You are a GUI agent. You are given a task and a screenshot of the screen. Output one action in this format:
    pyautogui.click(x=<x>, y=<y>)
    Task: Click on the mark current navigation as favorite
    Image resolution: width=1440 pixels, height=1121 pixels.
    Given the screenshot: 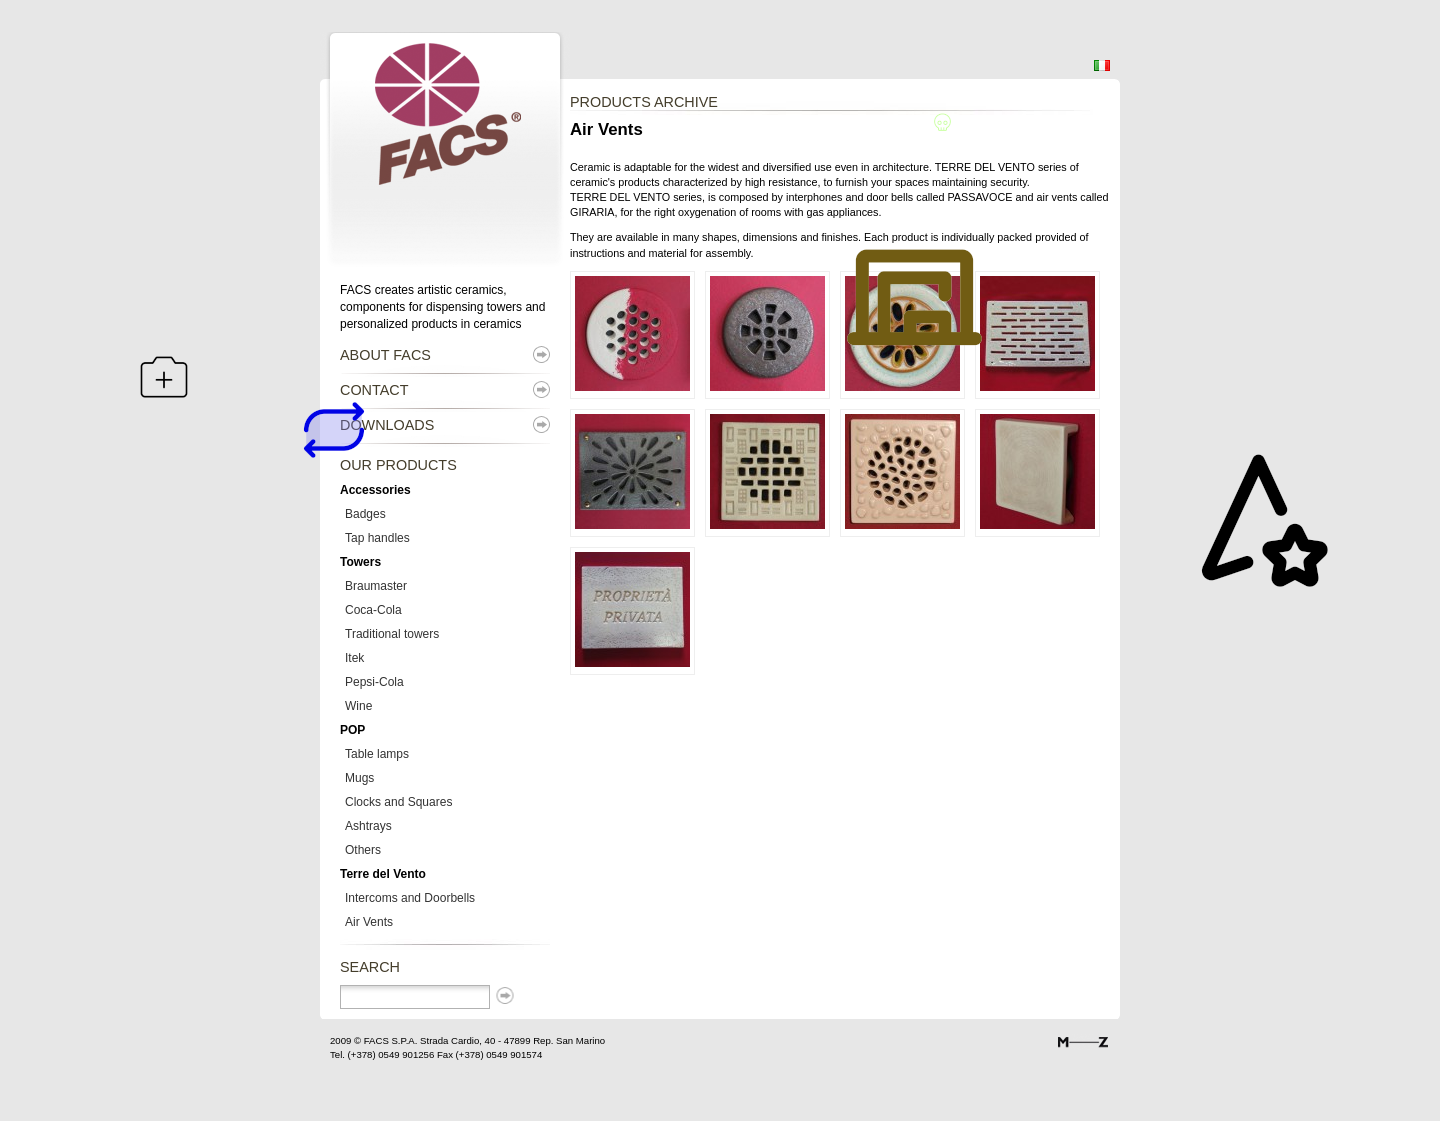 What is the action you would take?
    pyautogui.click(x=1258, y=517)
    